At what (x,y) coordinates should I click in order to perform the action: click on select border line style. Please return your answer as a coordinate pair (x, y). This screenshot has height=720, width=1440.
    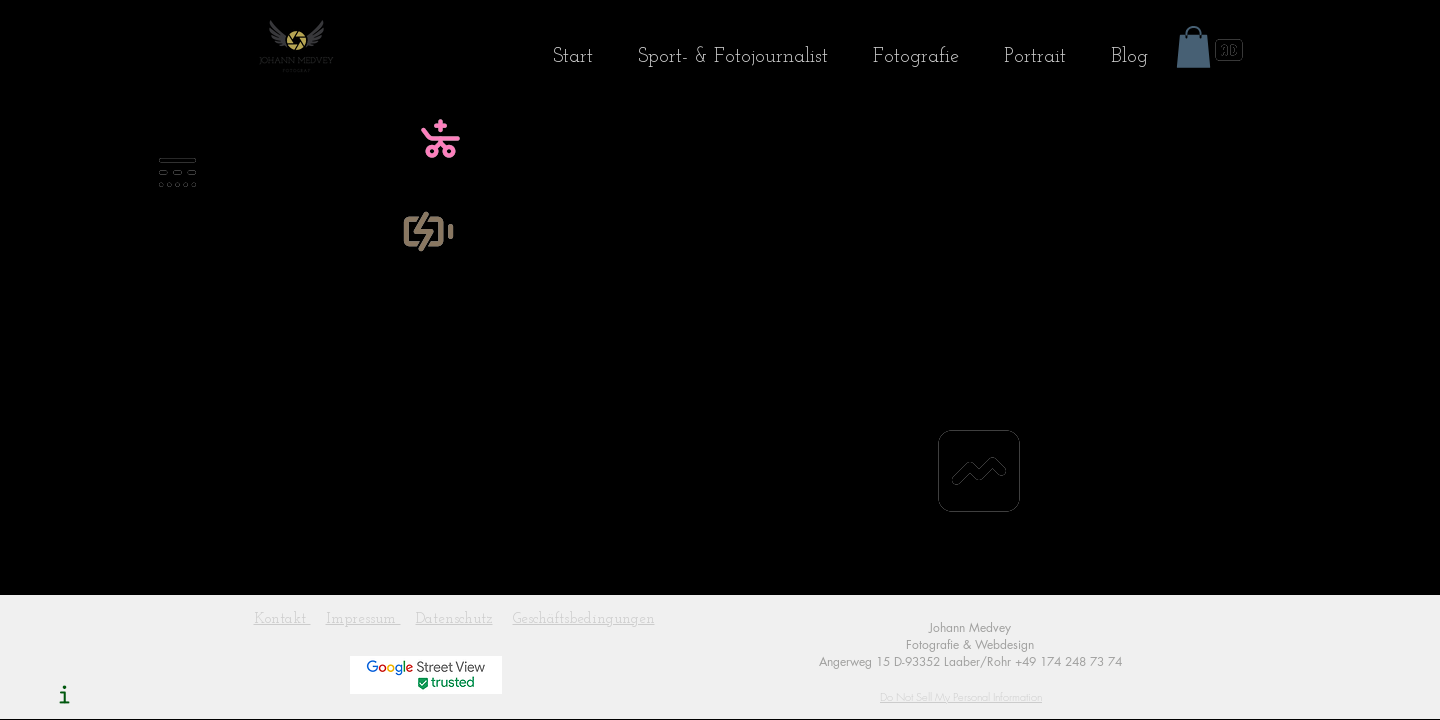
    Looking at the image, I should click on (177, 172).